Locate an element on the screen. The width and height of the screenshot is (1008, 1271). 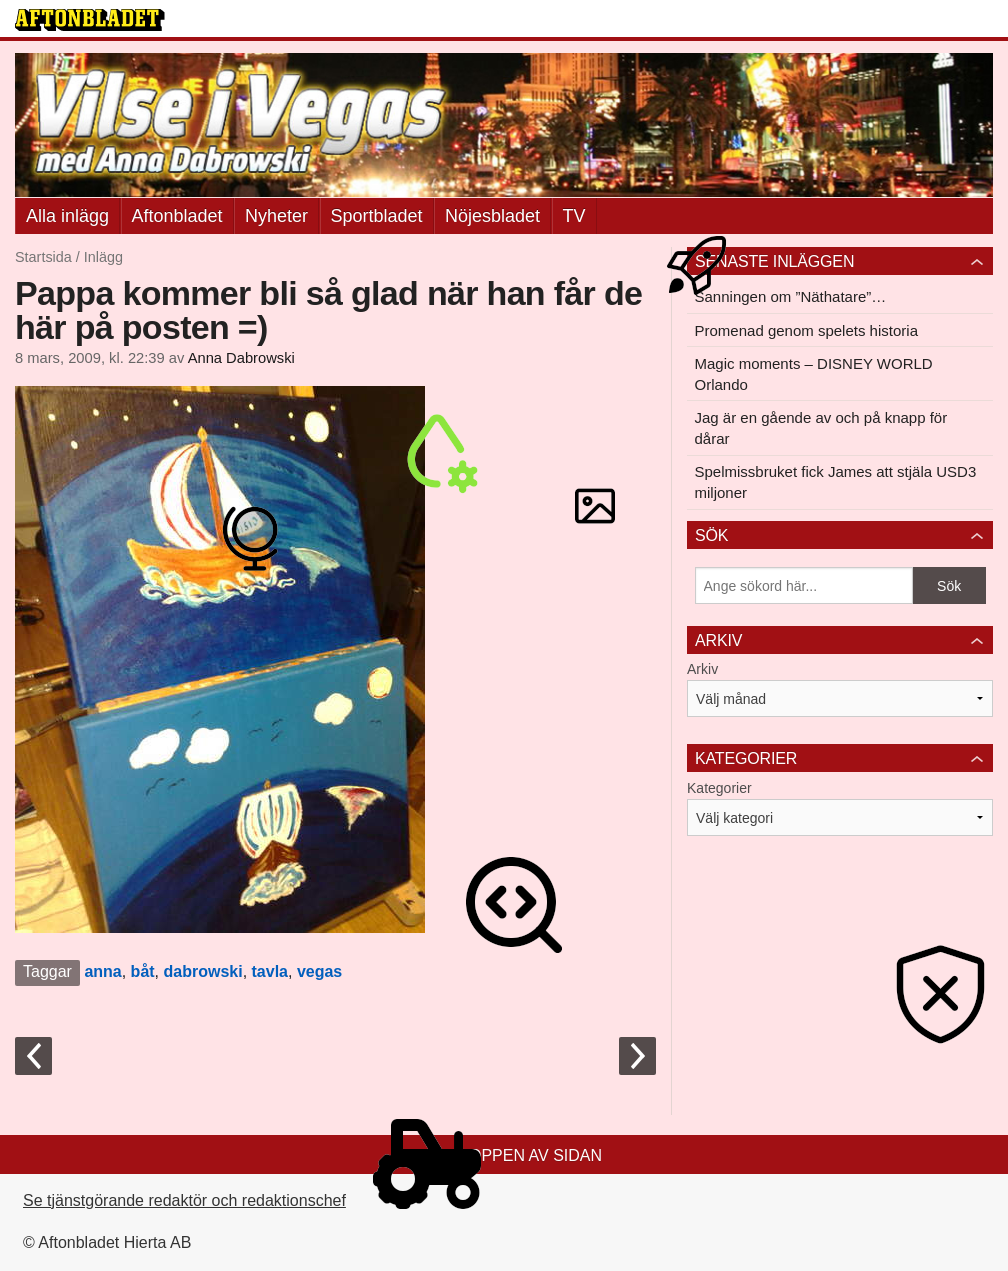
view media file is located at coordinates (595, 506).